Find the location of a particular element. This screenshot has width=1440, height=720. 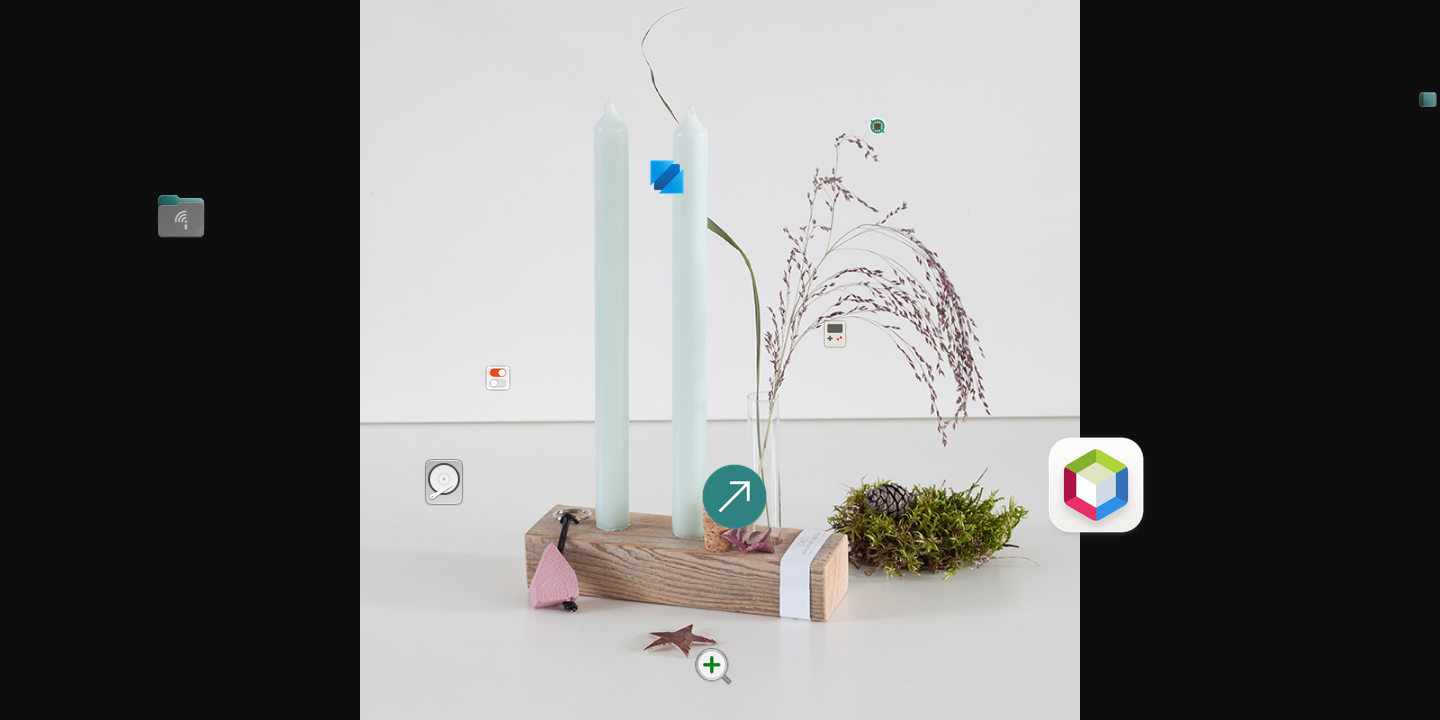

open the games application is located at coordinates (835, 334).